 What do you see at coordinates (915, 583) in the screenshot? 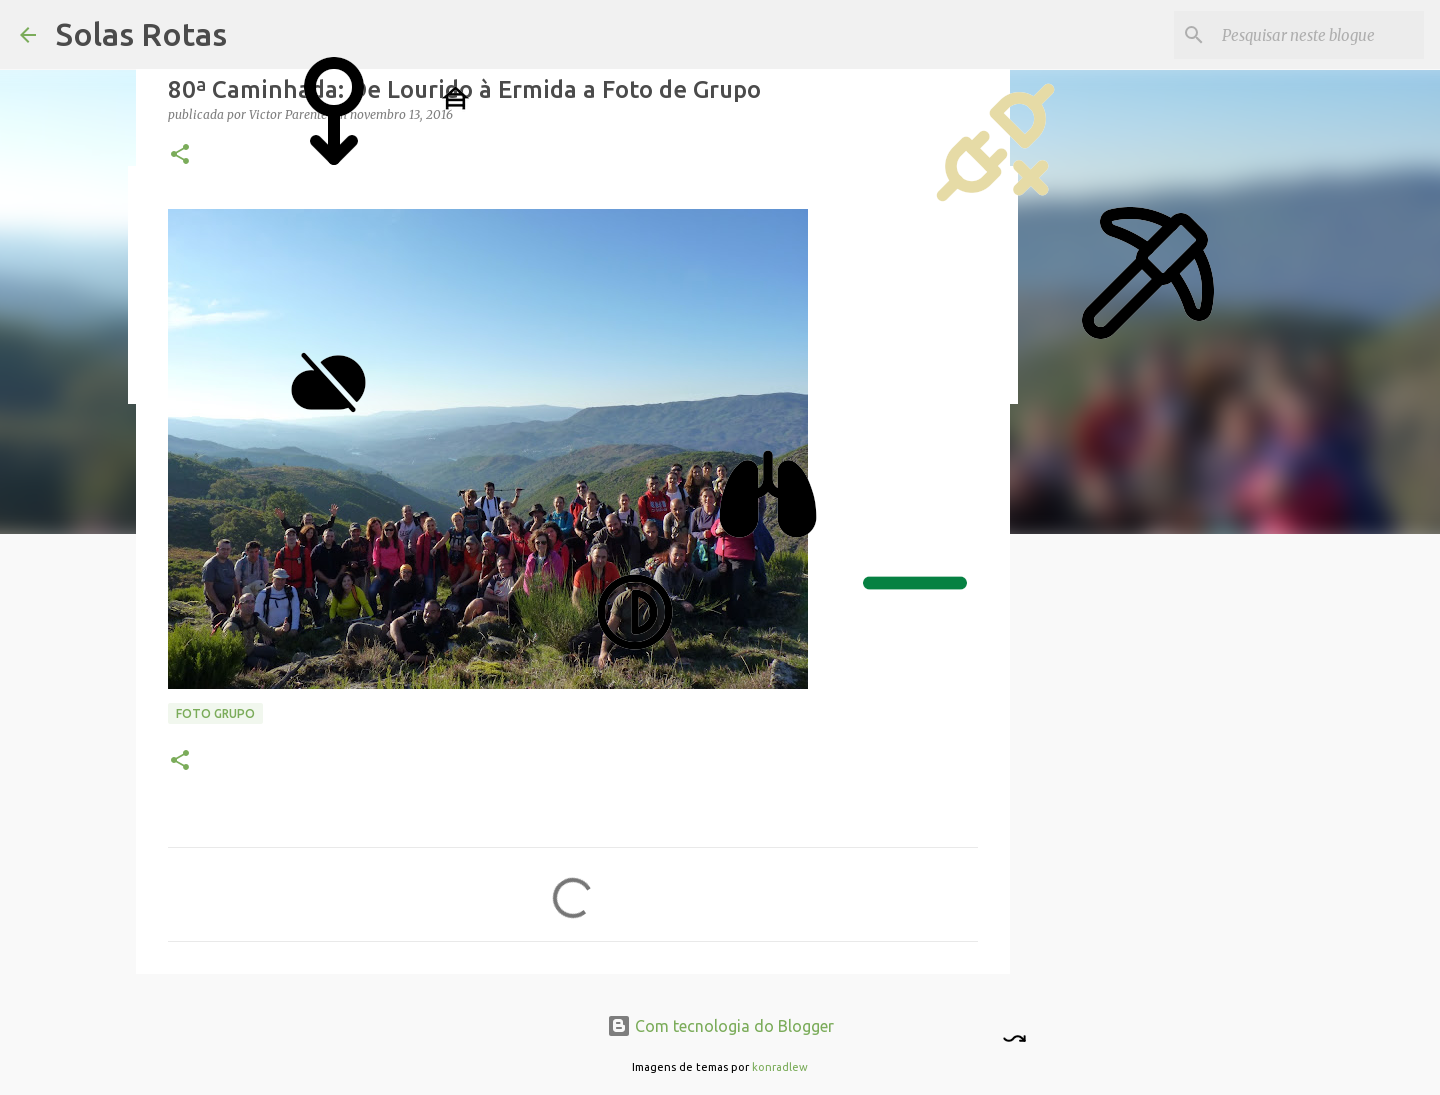
I see `decrease quantity or value` at bounding box center [915, 583].